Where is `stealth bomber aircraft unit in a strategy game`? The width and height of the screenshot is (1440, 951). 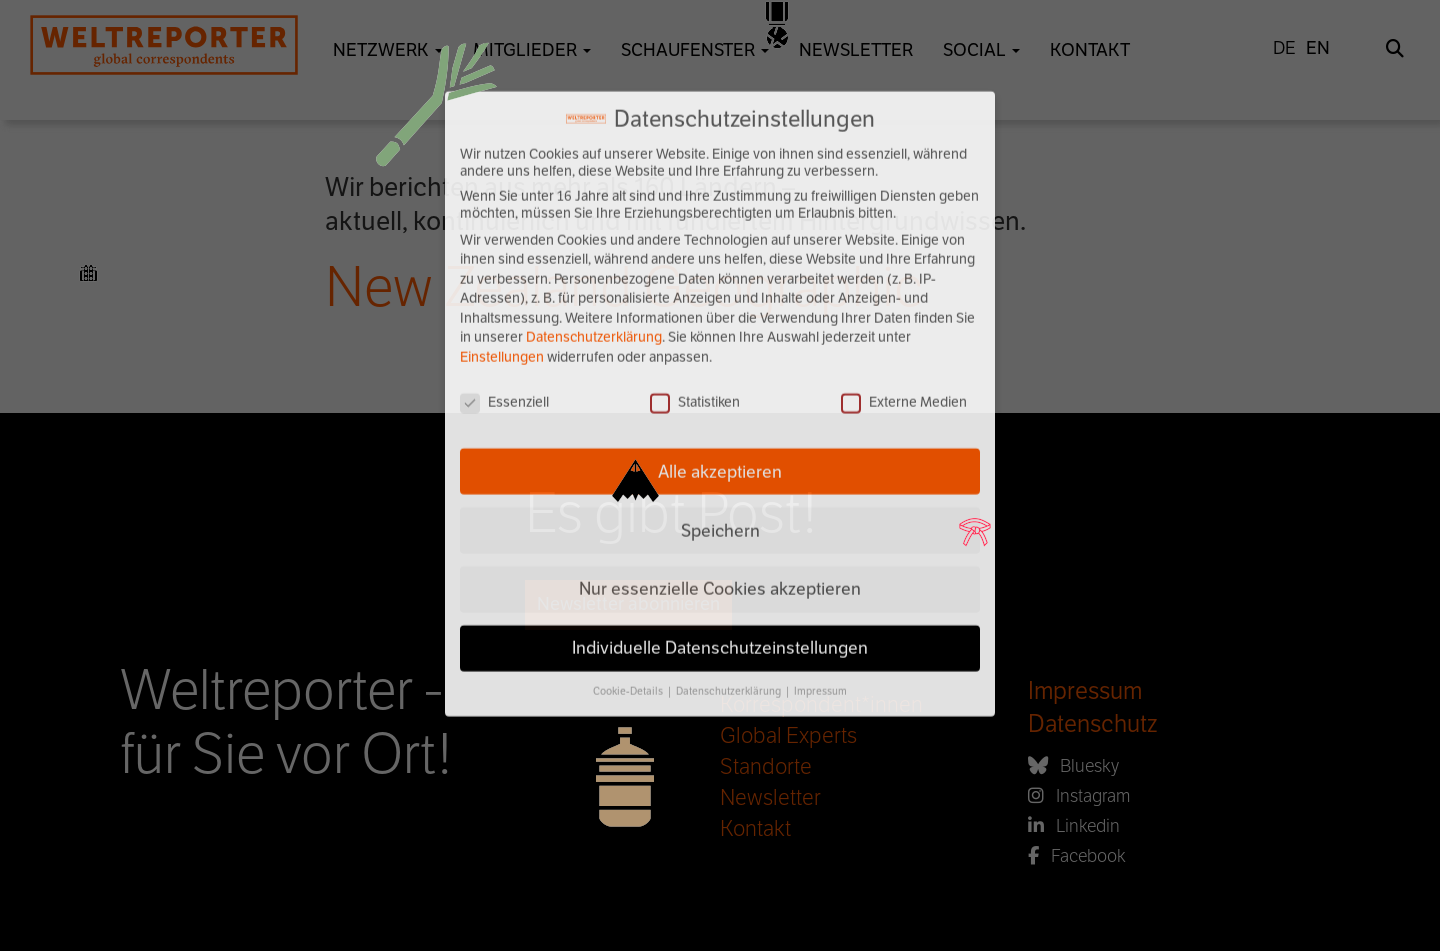 stealth bomber aircraft unit in a strategy game is located at coordinates (635, 481).